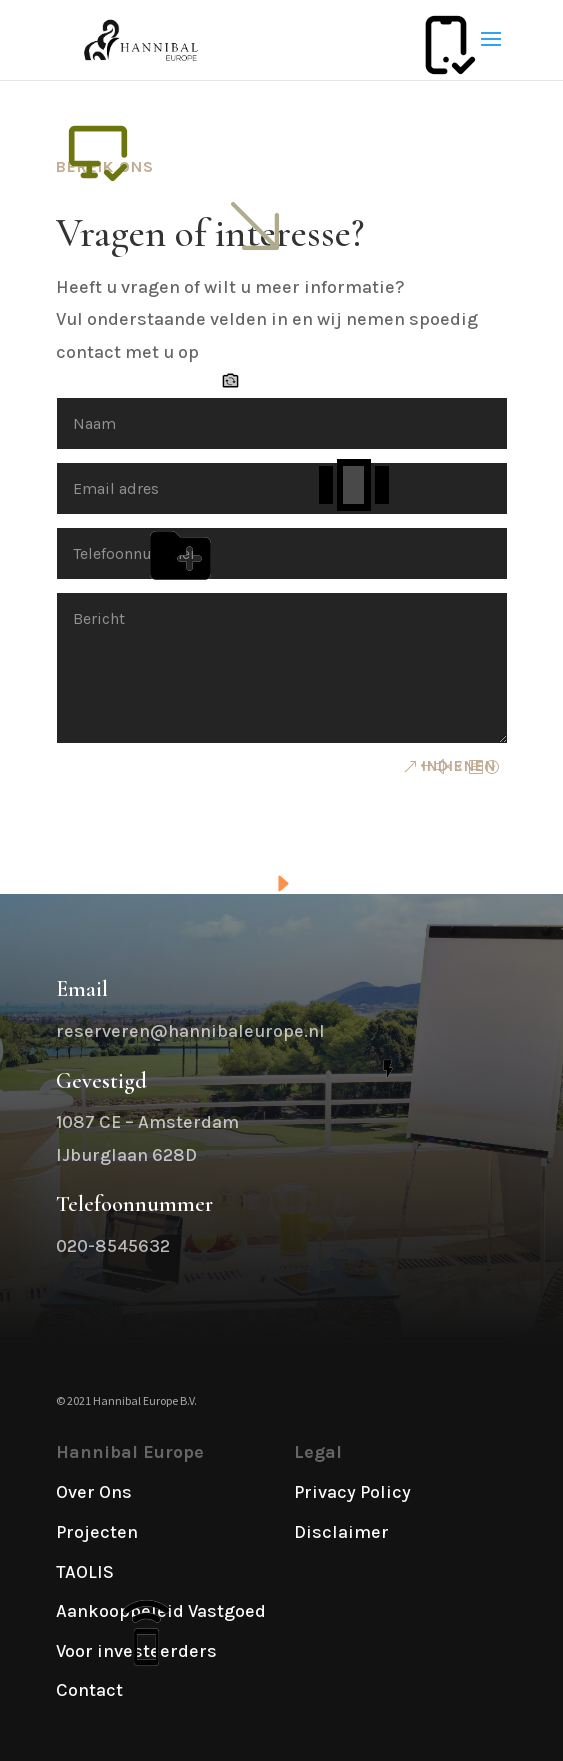 This screenshot has width=563, height=1761. What do you see at coordinates (146, 1634) in the screenshot?
I see `enable speakerphone during a call` at bounding box center [146, 1634].